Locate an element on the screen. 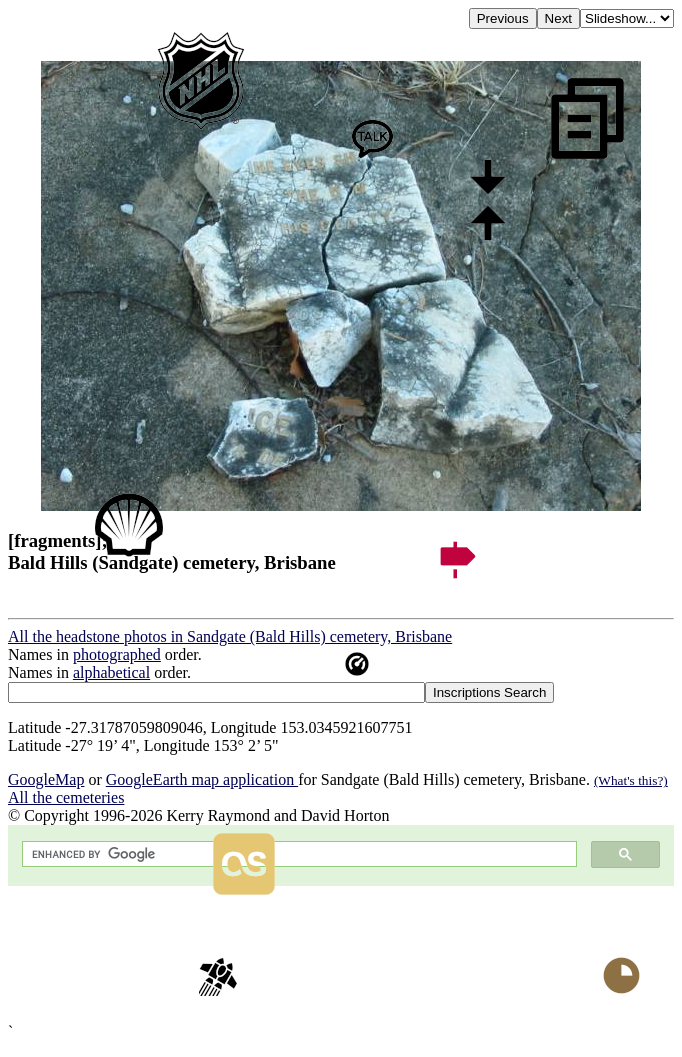  collapse content vertically is located at coordinates (488, 200).